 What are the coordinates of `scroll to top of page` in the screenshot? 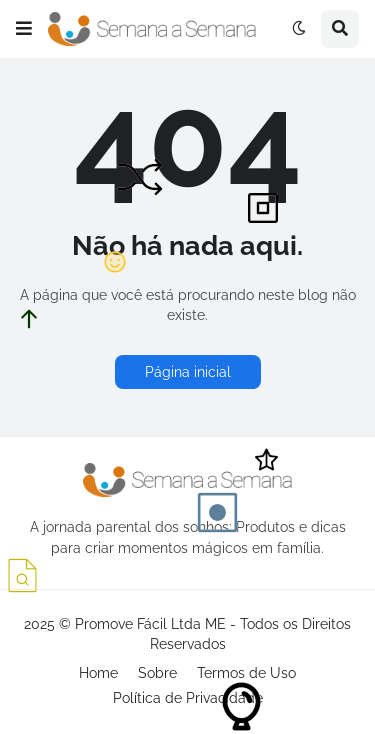 It's located at (29, 319).